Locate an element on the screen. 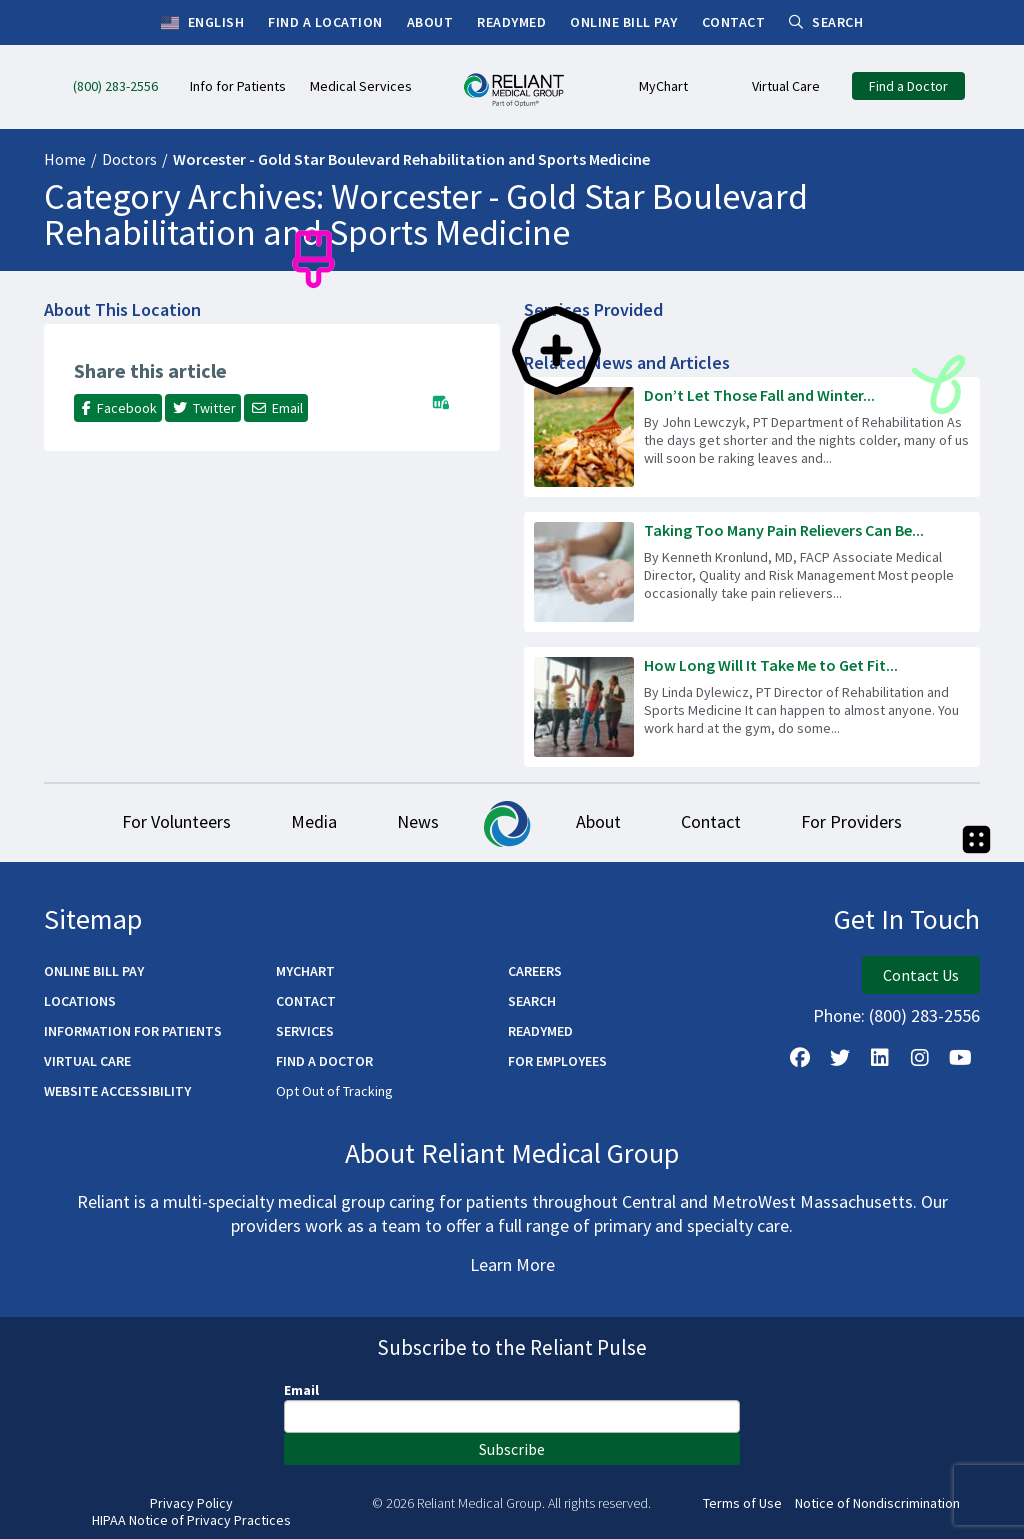  lock a column in a spreadsheet or table is located at coordinates (440, 402).